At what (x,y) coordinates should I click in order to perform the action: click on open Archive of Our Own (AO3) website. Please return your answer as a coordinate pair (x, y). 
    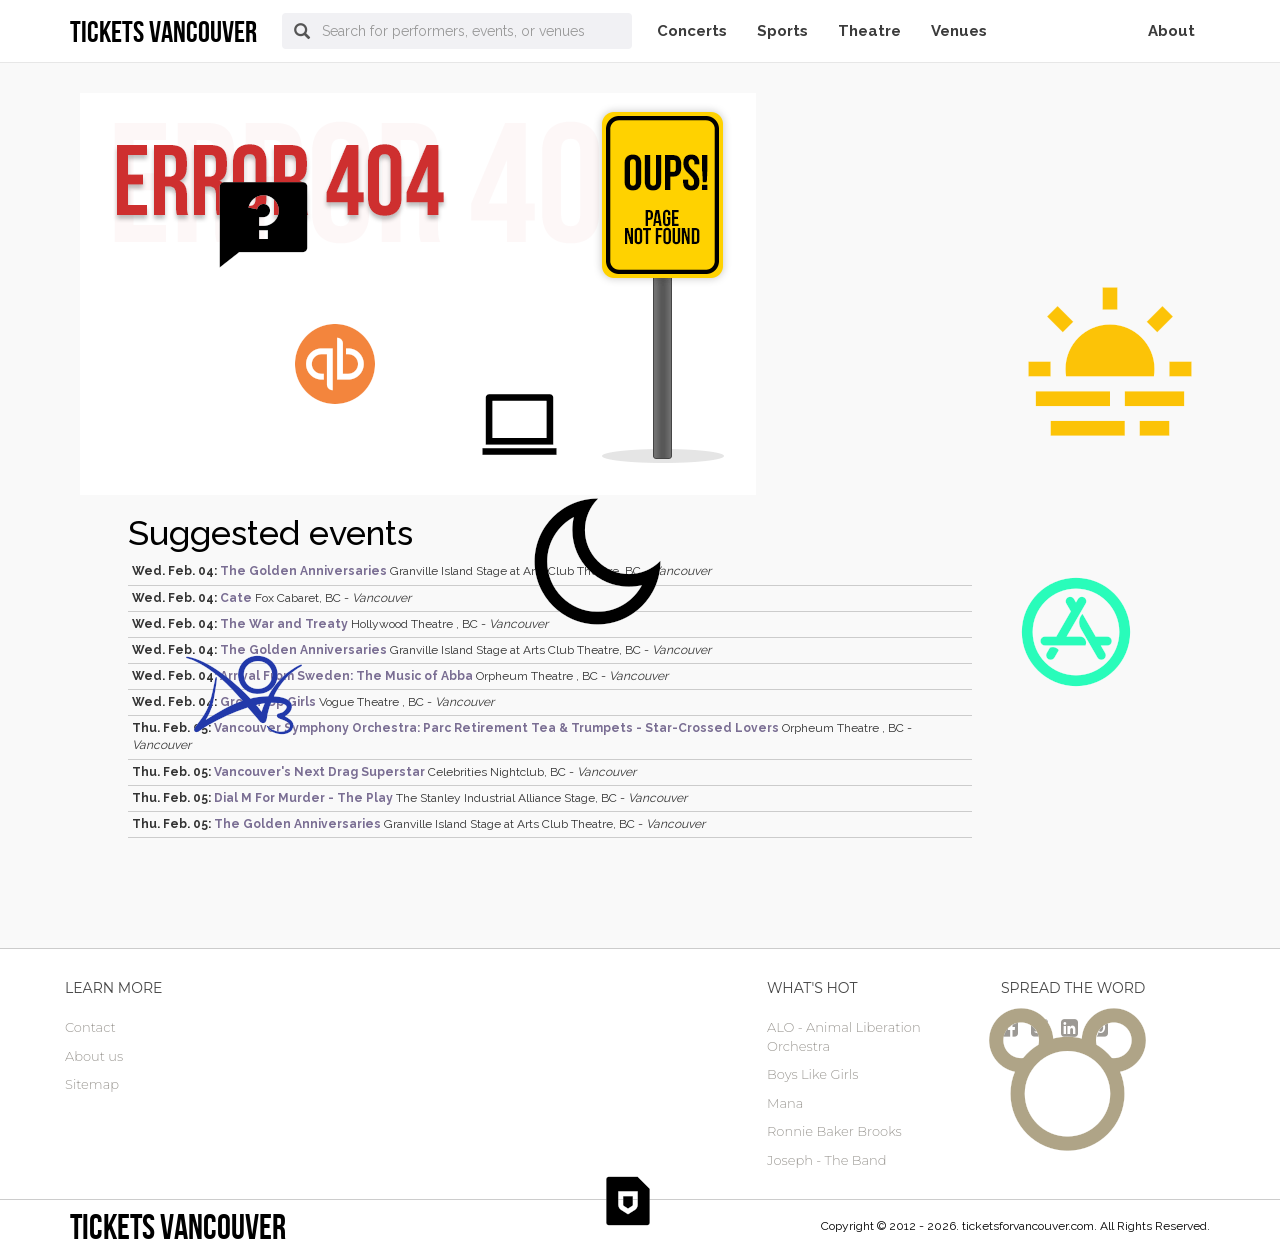
    Looking at the image, I should click on (244, 695).